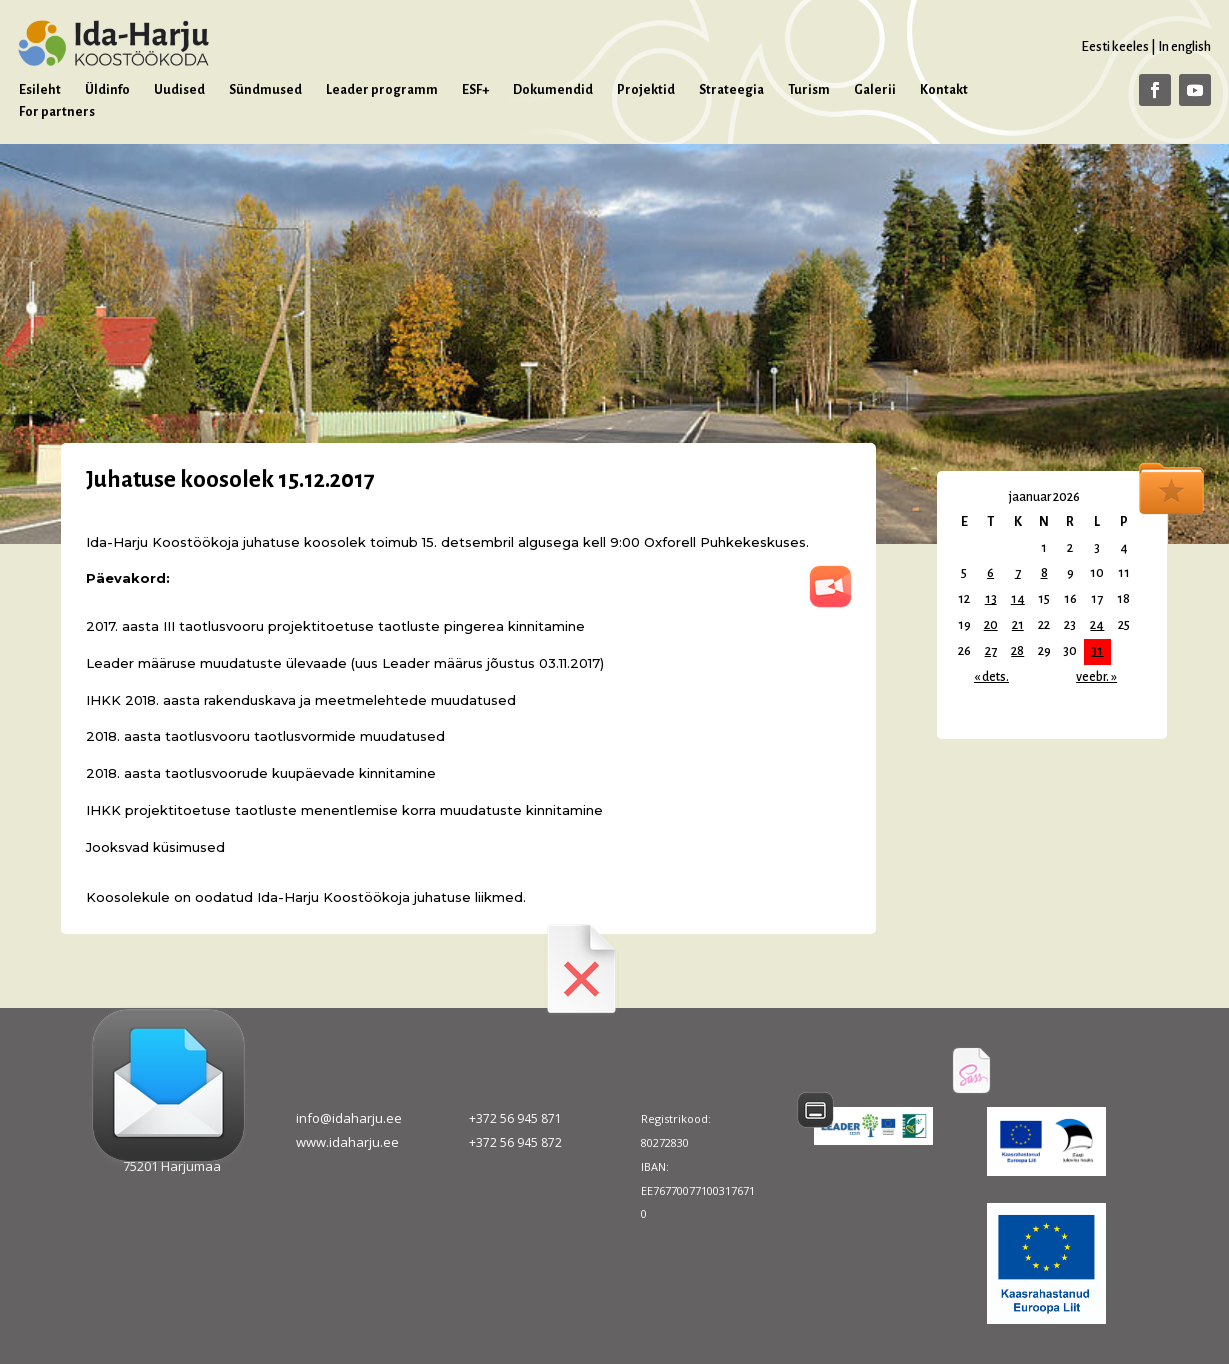 Image resolution: width=1229 pixels, height=1364 pixels. Describe the element at coordinates (581, 970) in the screenshot. I see `a broken or invalid symbolic link file` at that location.